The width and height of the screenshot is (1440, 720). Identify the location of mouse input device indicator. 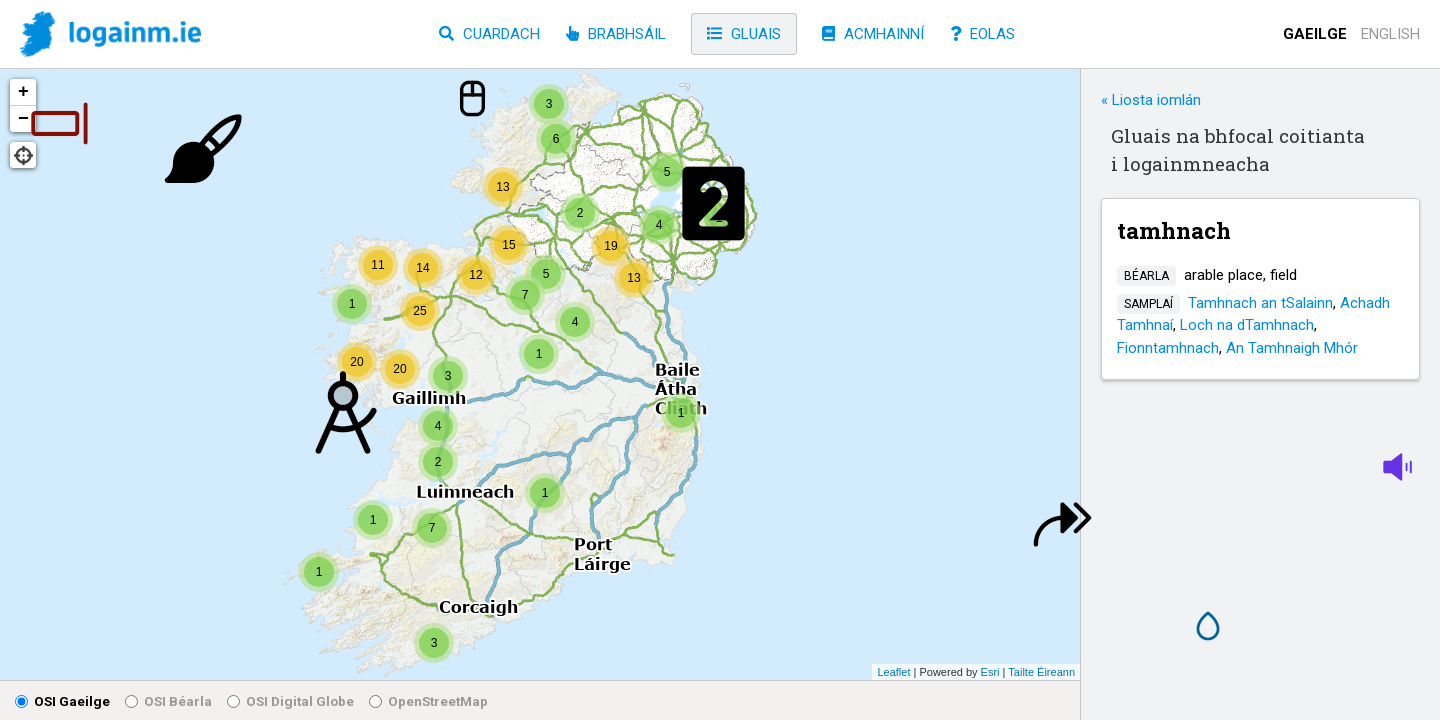
(472, 98).